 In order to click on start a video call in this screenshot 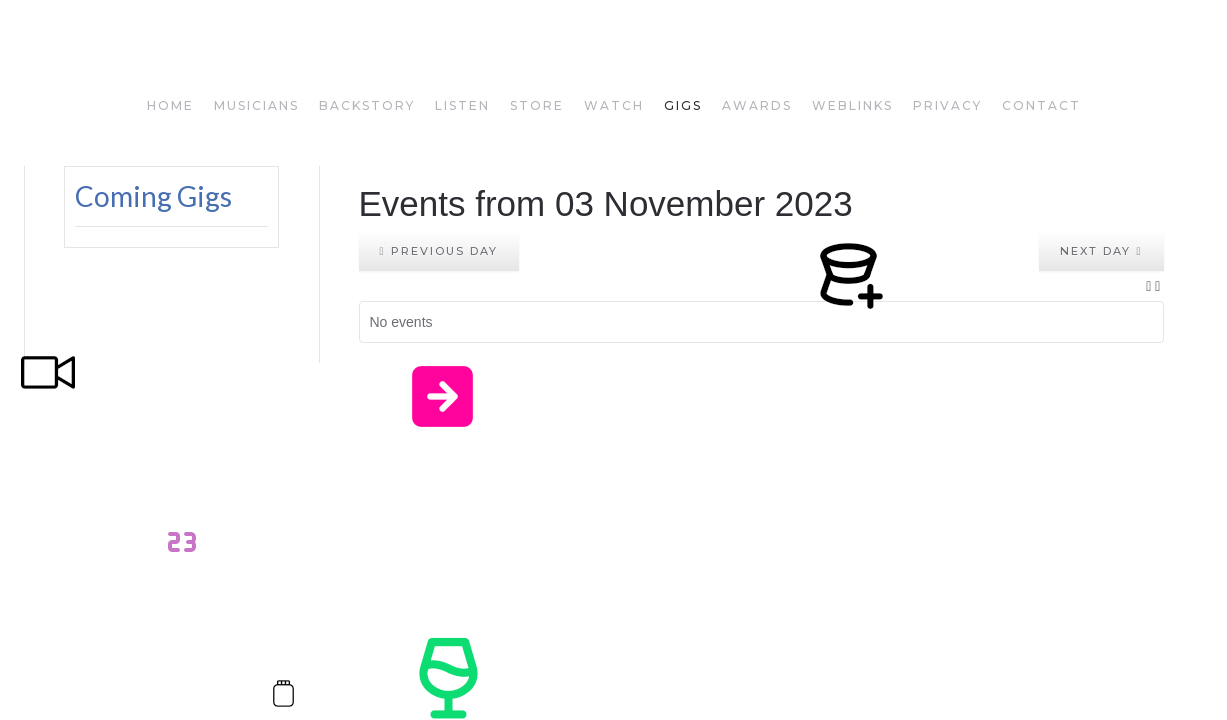, I will do `click(48, 373)`.